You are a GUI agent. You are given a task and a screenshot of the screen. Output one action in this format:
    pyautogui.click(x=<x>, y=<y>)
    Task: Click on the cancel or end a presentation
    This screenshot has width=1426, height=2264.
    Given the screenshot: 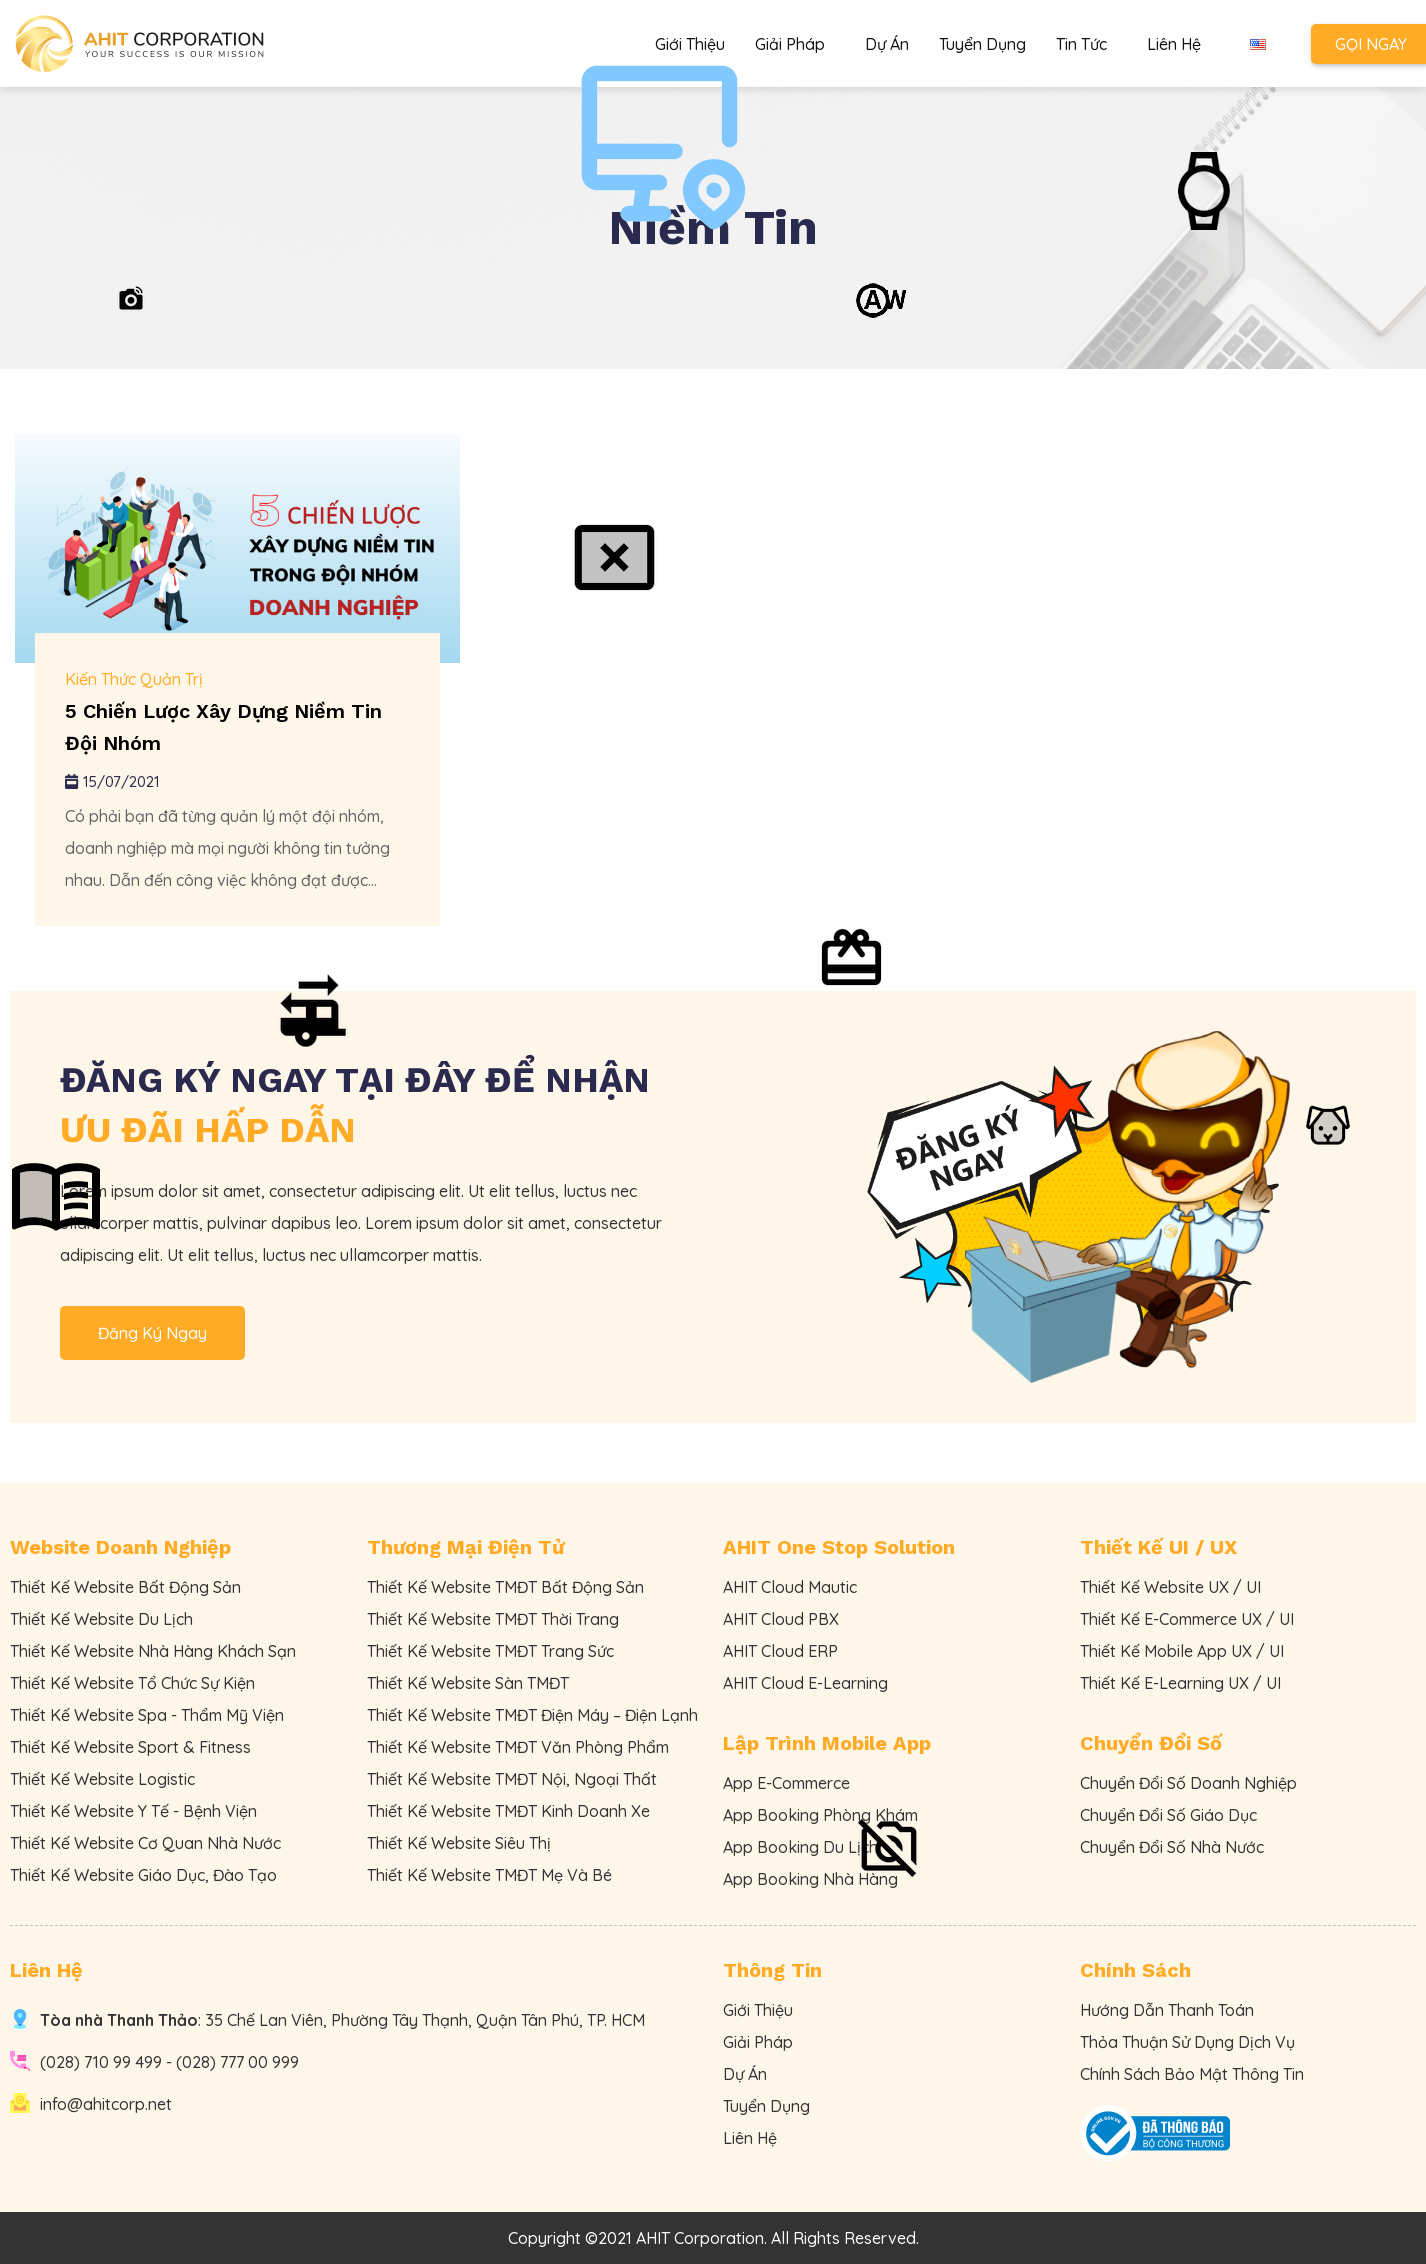 What is the action you would take?
    pyautogui.click(x=614, y=557)
    